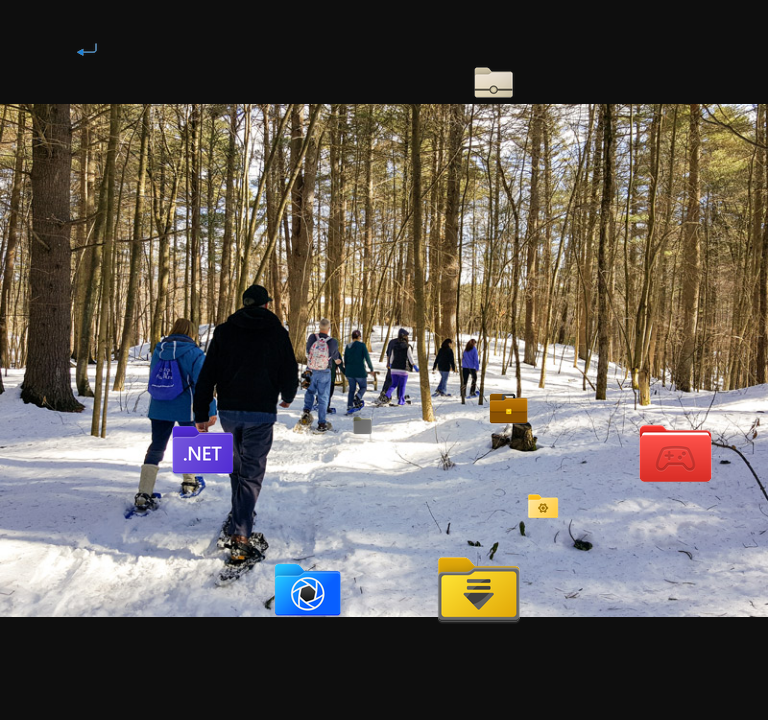 The image size is (768, 720). What do you see at coordinates (478, 591) in the screenshot?
I see `open your getgo download manager folder` at bounding box center [478, 591].